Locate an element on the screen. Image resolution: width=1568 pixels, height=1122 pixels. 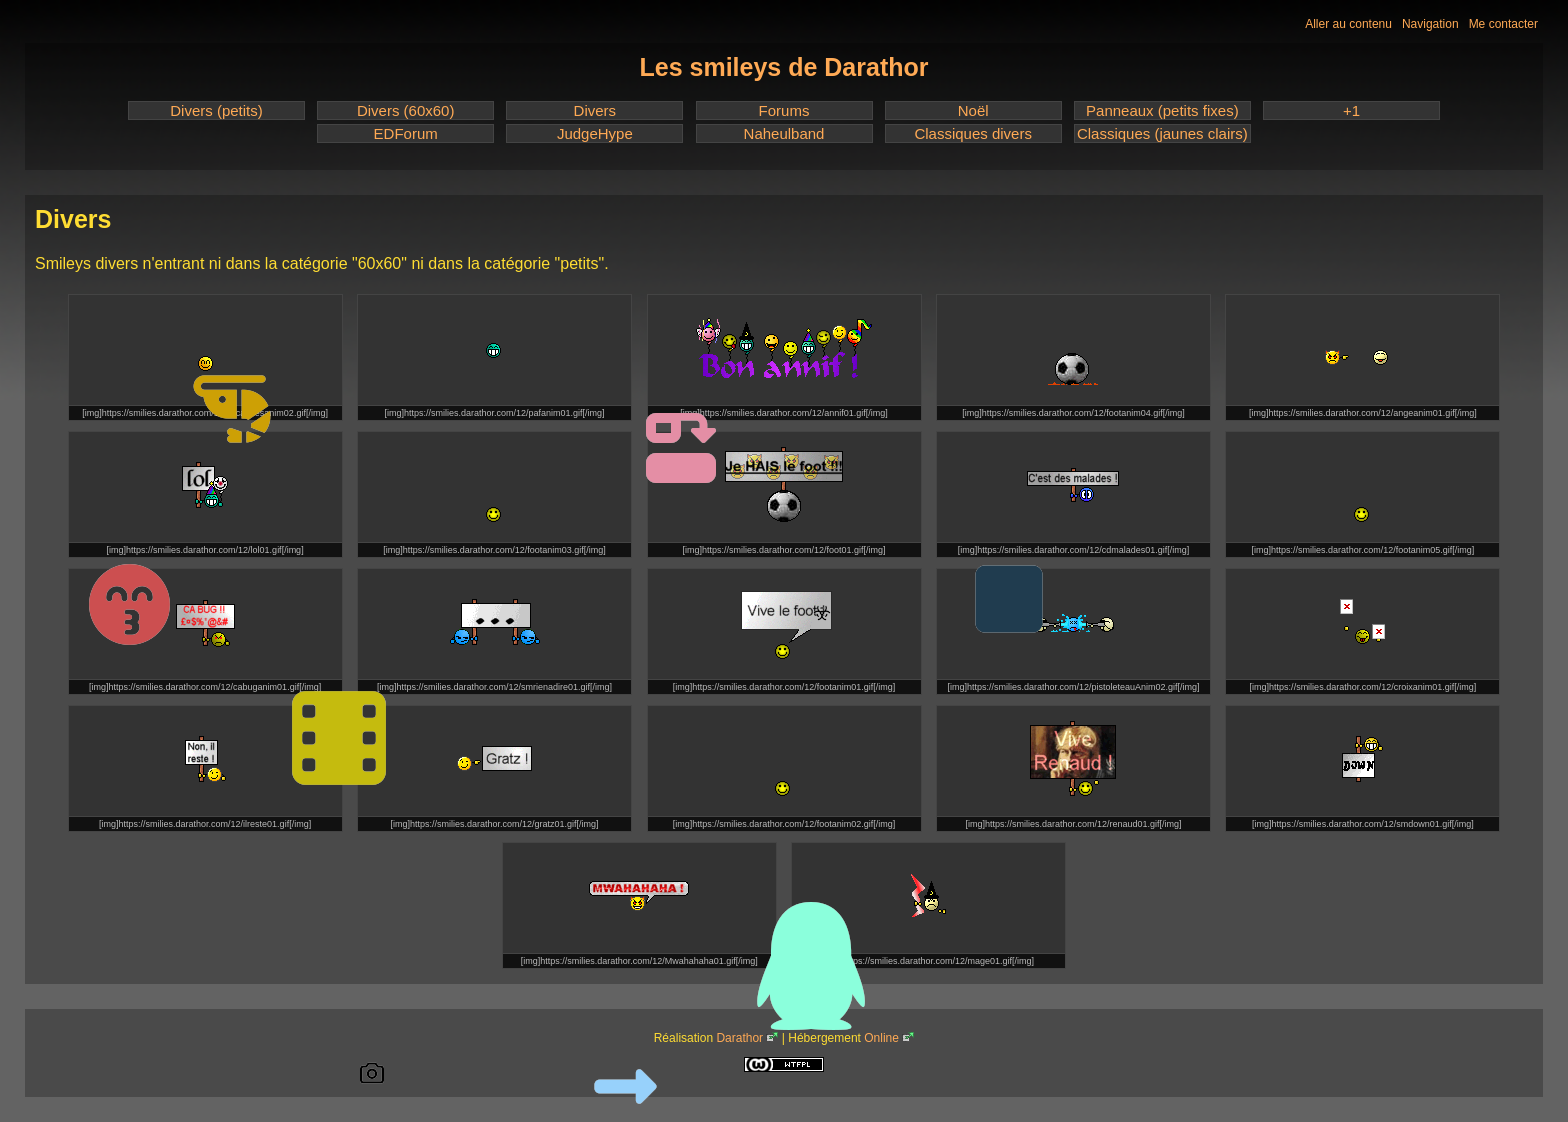
send a kiss or affectionate reaction is located at coordinates (129, 604).